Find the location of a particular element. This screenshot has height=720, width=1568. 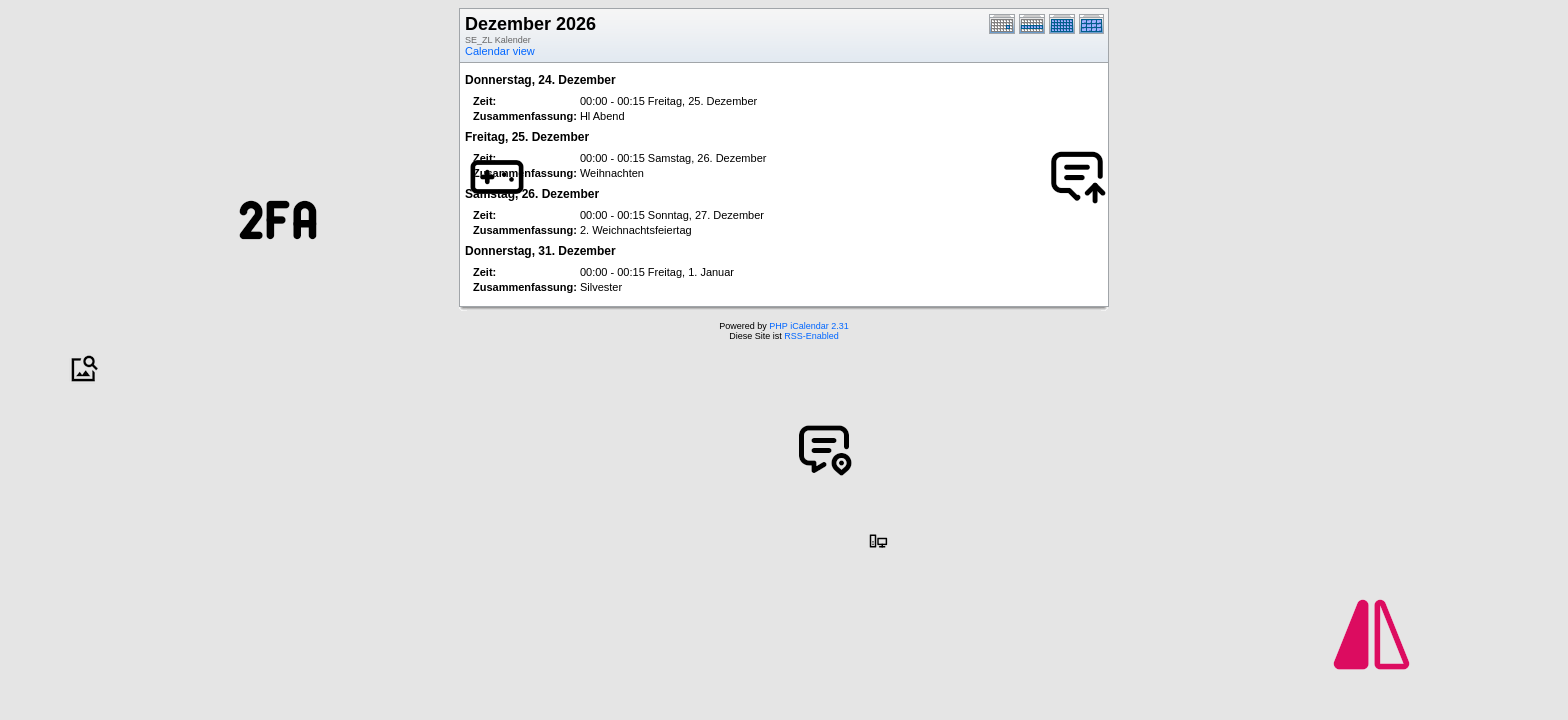

search by image or photo is located at coordinates (84, 368).